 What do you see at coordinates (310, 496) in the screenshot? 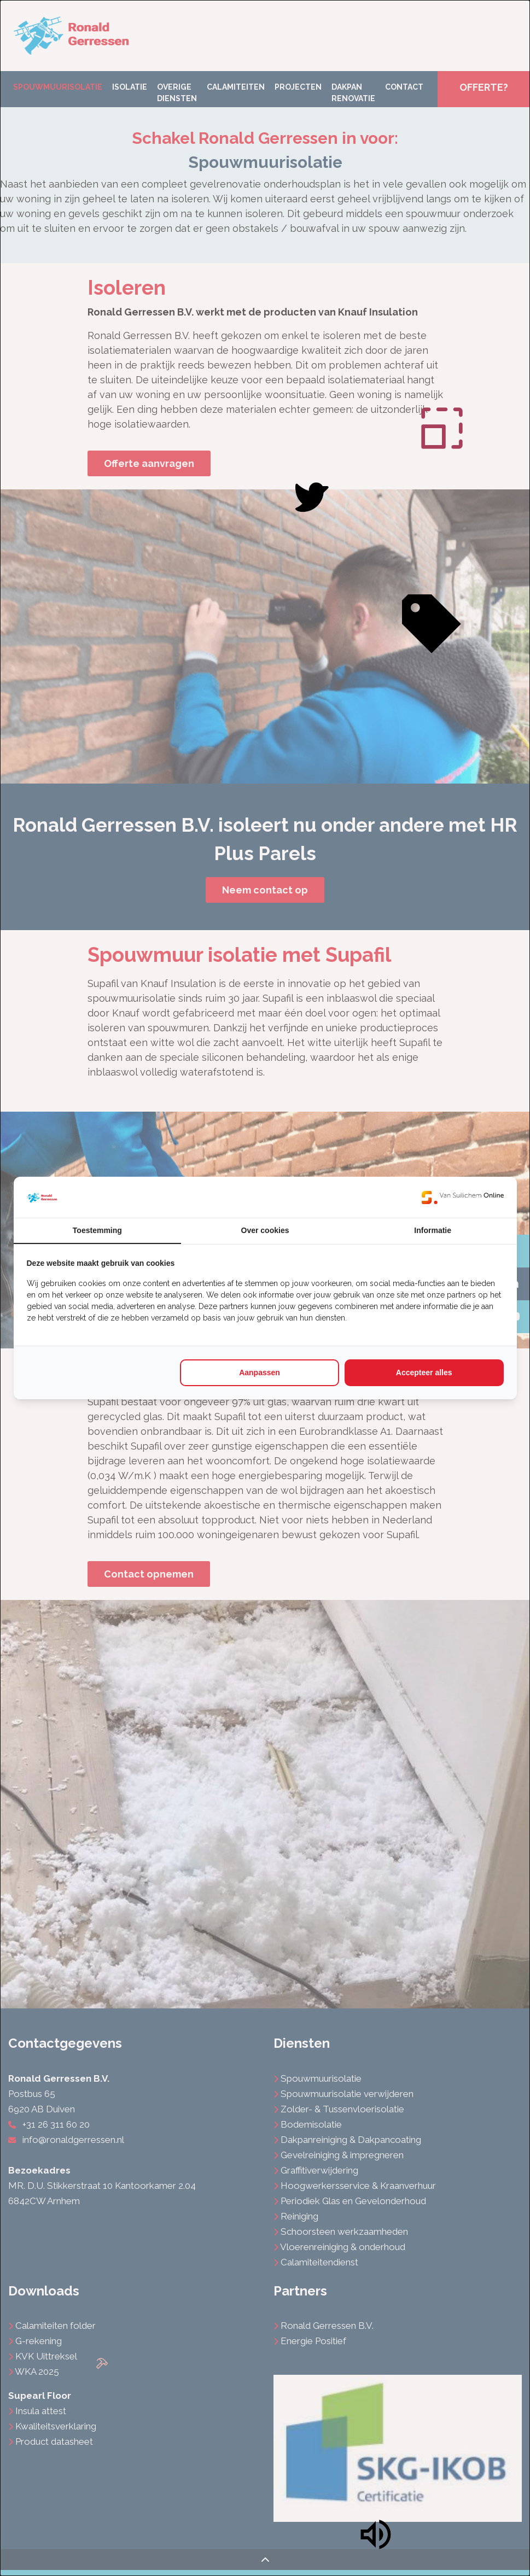
I see `share to twitter` at bounding box center [310, 496].